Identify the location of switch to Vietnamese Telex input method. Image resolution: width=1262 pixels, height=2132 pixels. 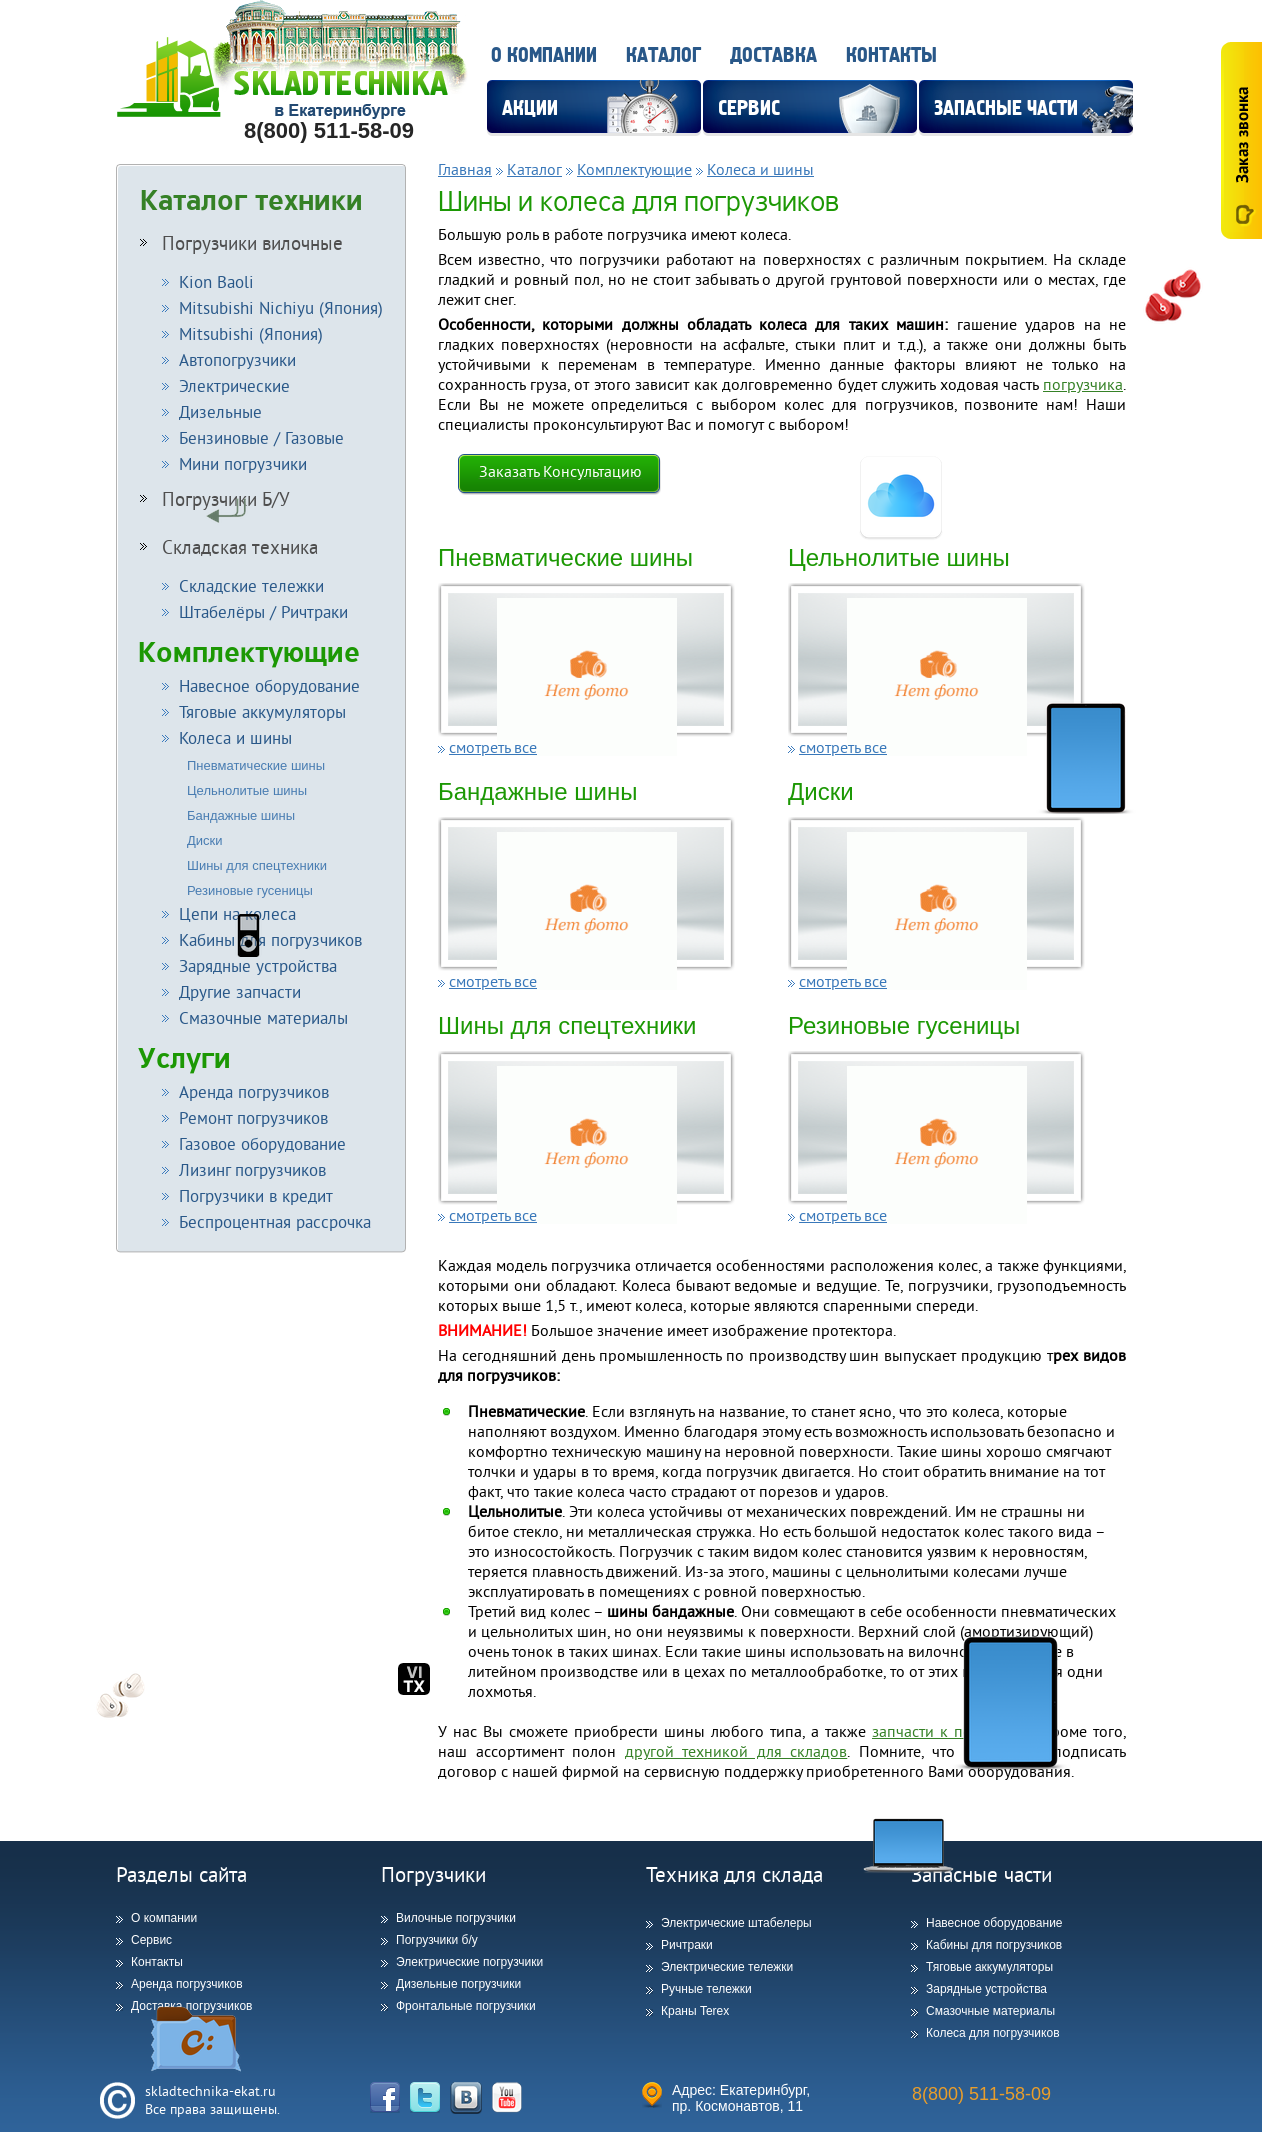
(414, 1679).